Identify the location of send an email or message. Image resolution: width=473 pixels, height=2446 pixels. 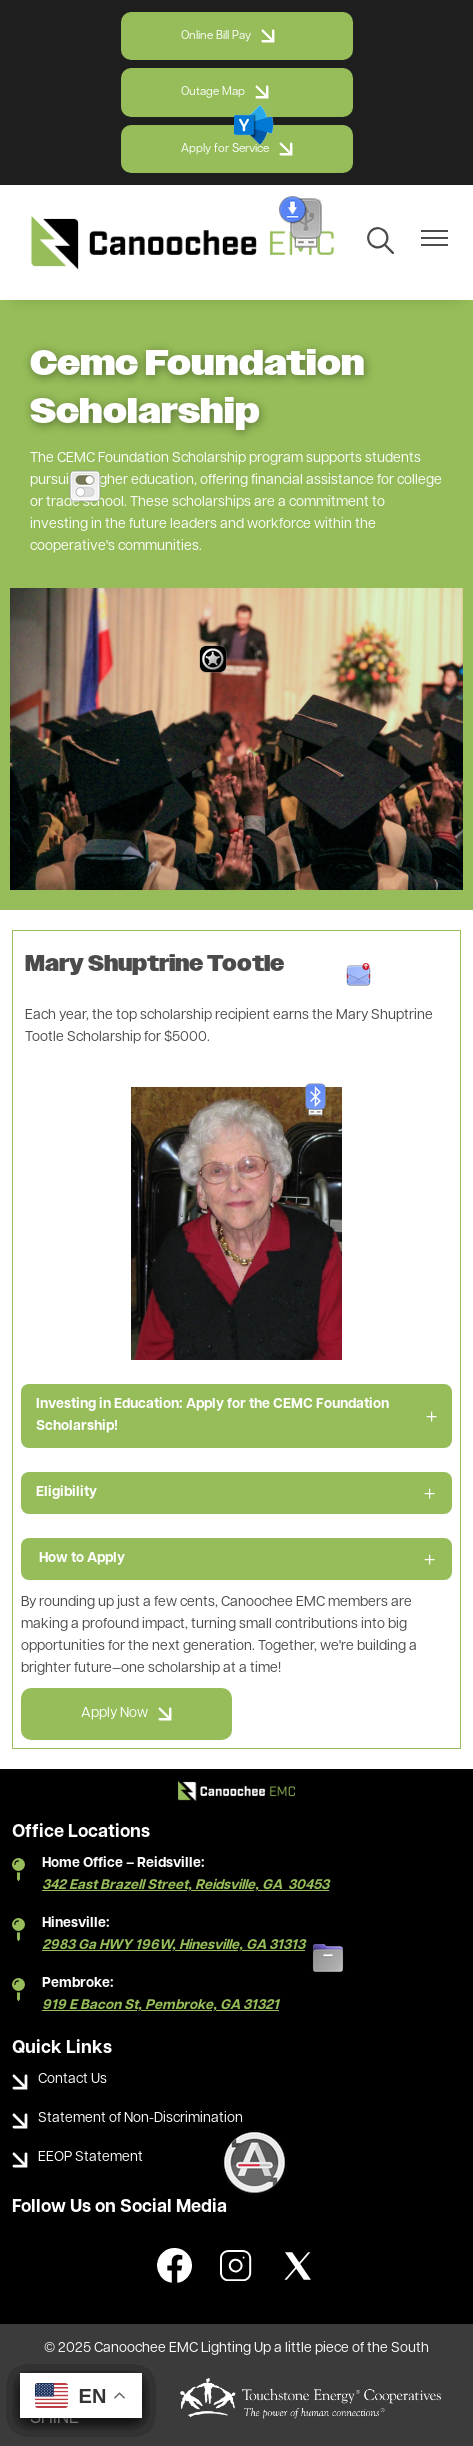
(358, 975).